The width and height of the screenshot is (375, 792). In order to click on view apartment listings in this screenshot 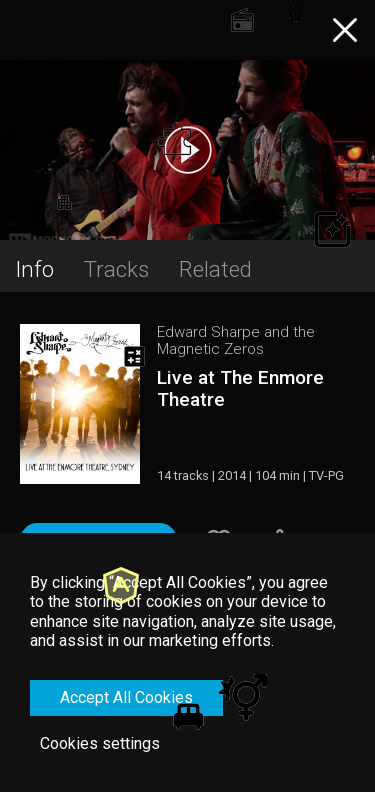, I will do `click(64, 202)`.